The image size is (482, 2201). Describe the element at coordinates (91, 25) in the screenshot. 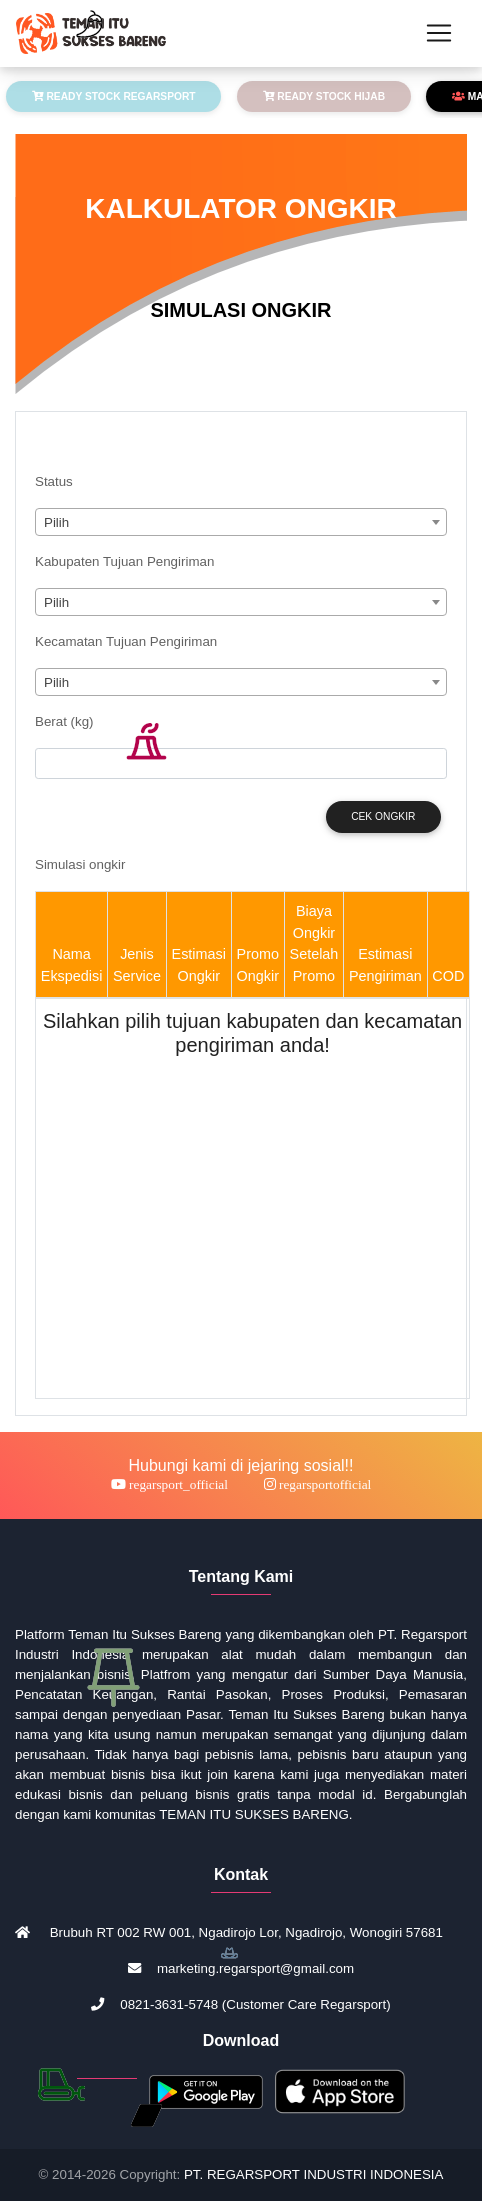

I see `indicates spicy food or heat level` at that location.